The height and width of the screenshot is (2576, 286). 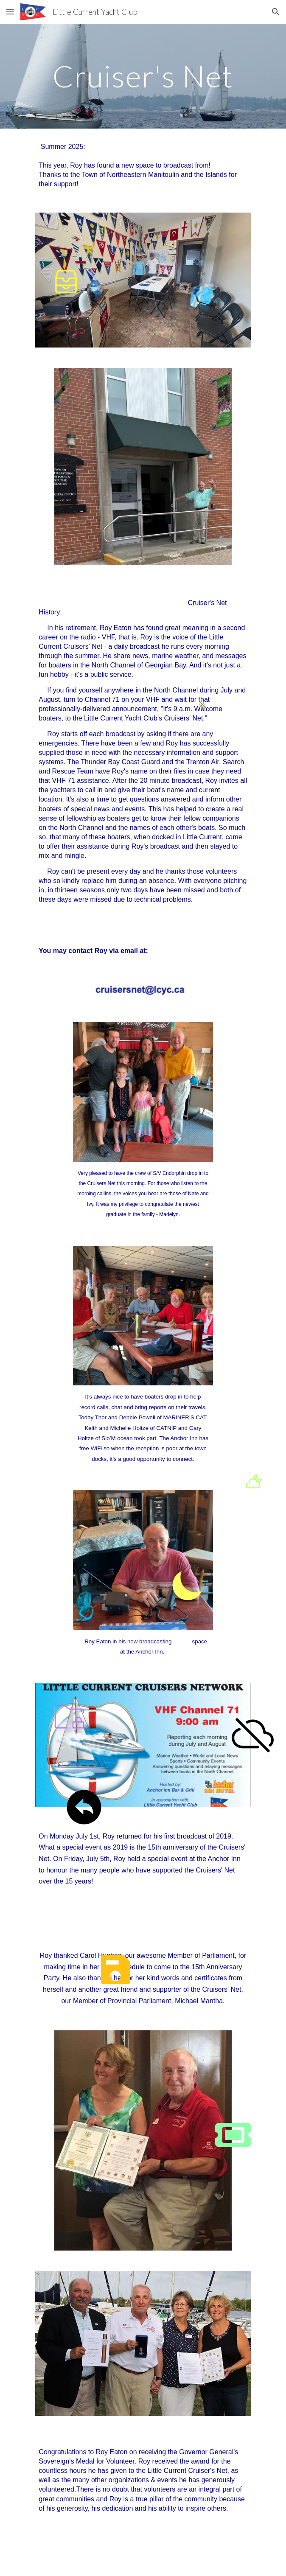 I want to click on view stacked file trays or inbox, so click(x=66, y=281).